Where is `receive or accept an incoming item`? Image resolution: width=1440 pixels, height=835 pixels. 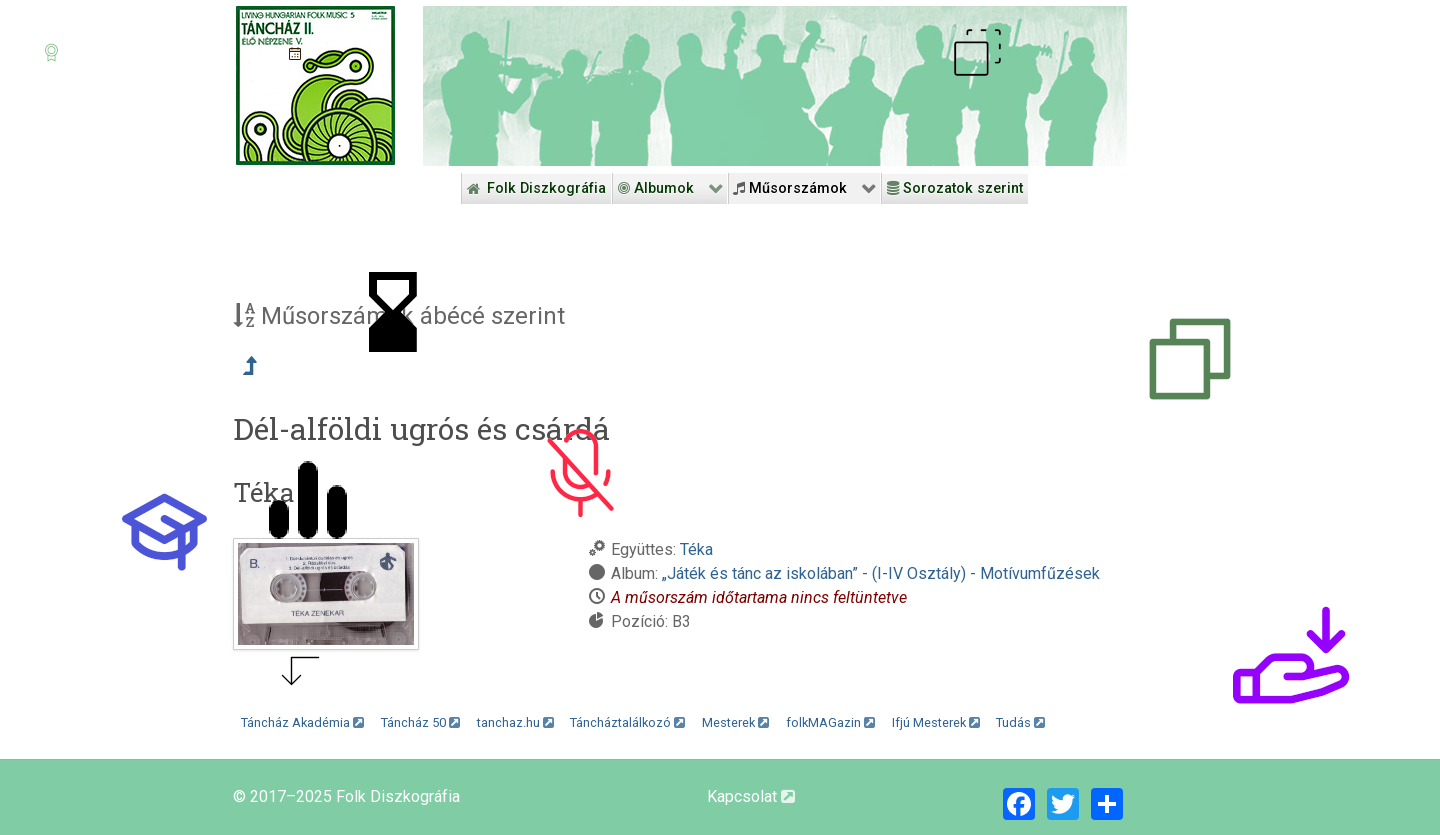
receive or accept an incoming item is located at coordinates (1295, 661).